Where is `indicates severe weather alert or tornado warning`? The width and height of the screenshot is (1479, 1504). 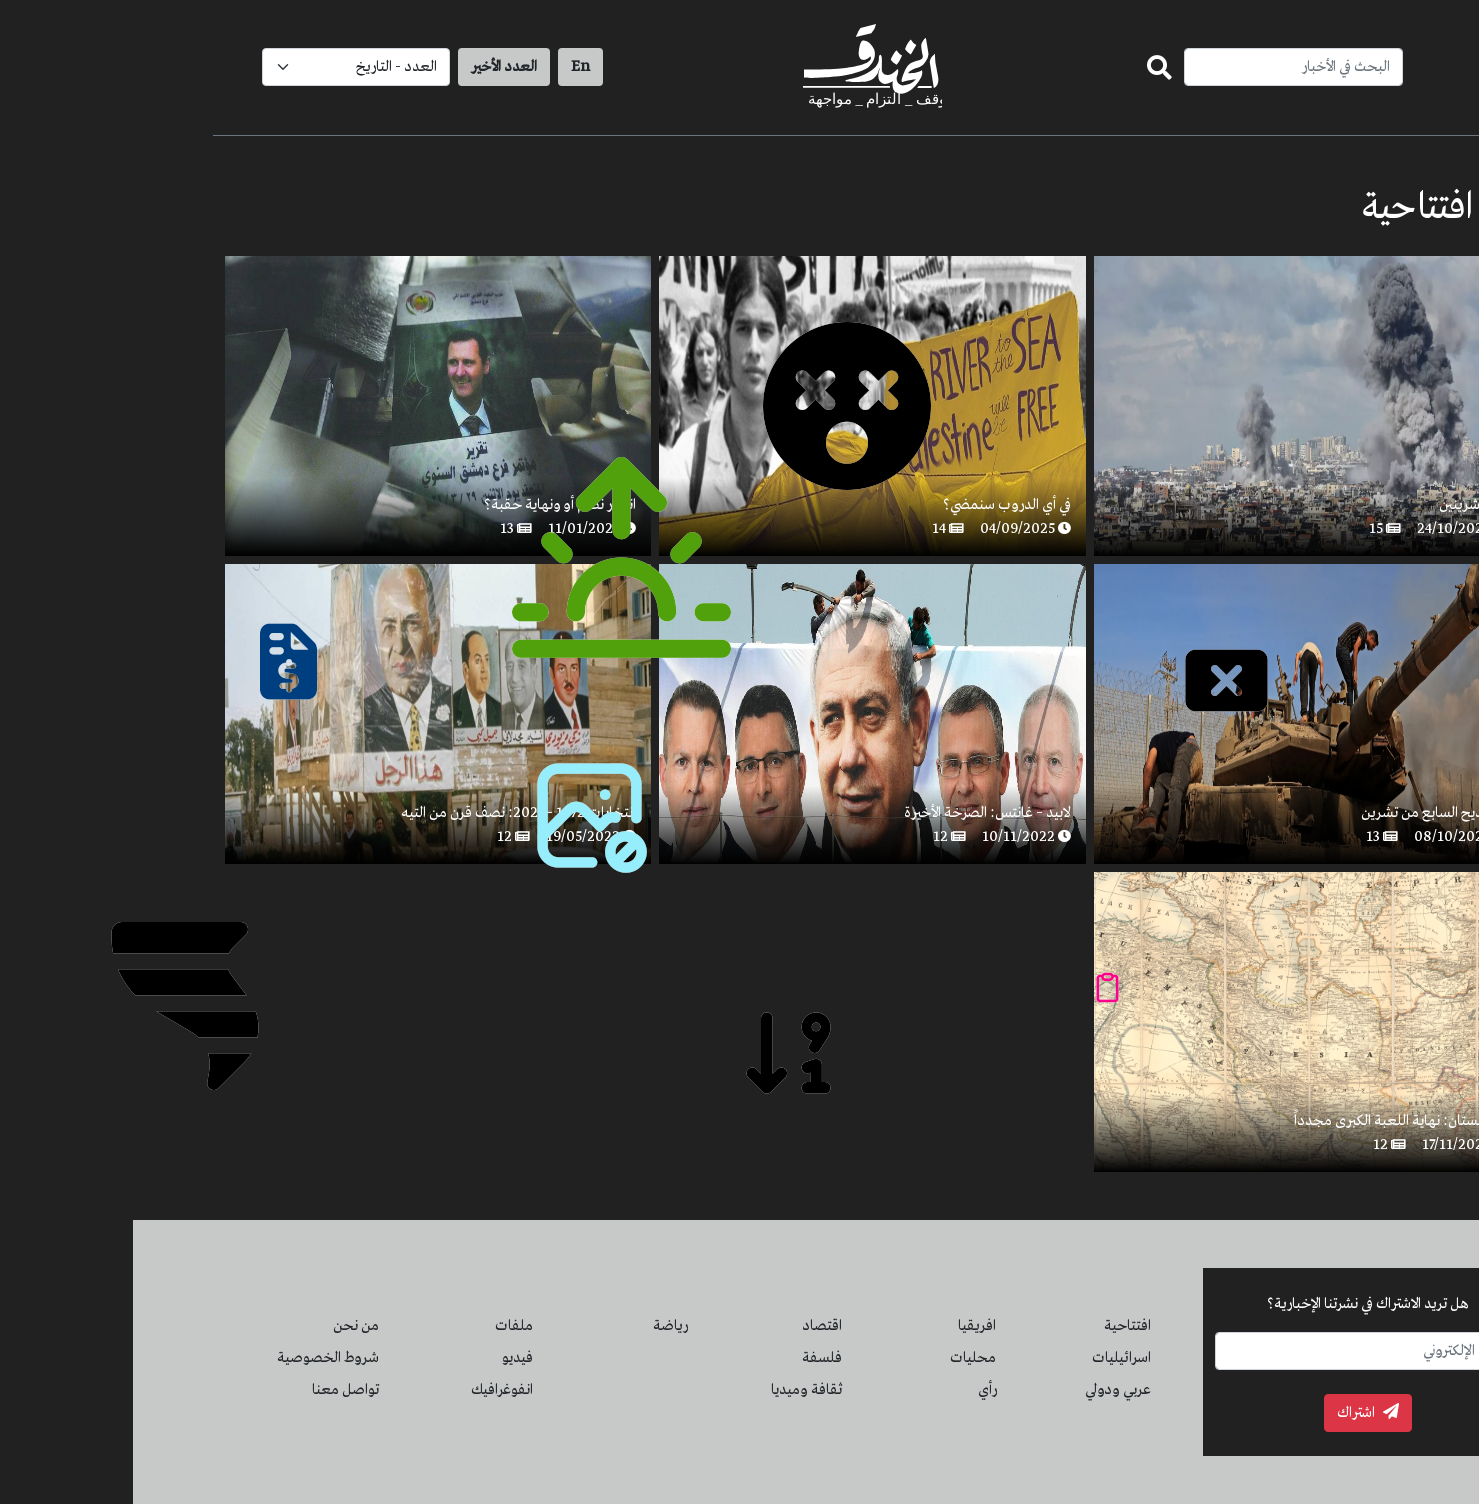 indicates severe weather alert or tornado warning is located at coordinates (185, 1006).